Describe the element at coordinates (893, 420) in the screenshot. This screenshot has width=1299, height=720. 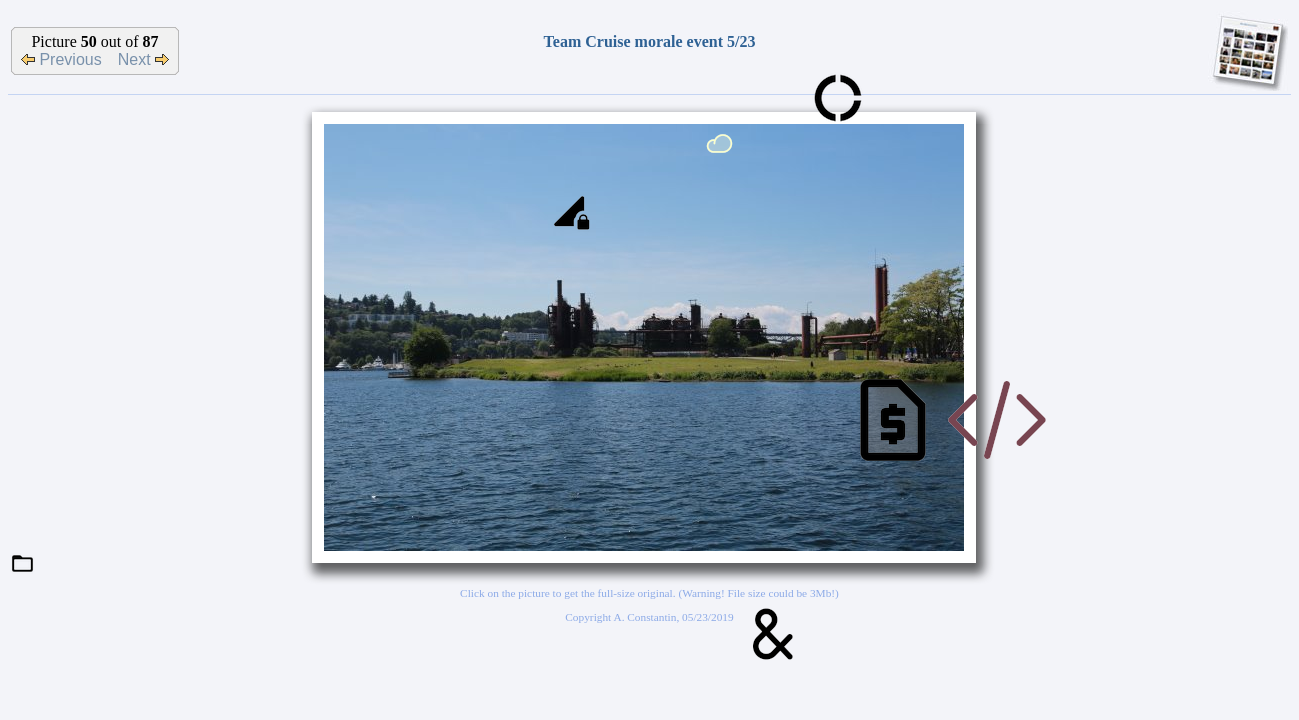
I see `view invoice or billing document` at that location.